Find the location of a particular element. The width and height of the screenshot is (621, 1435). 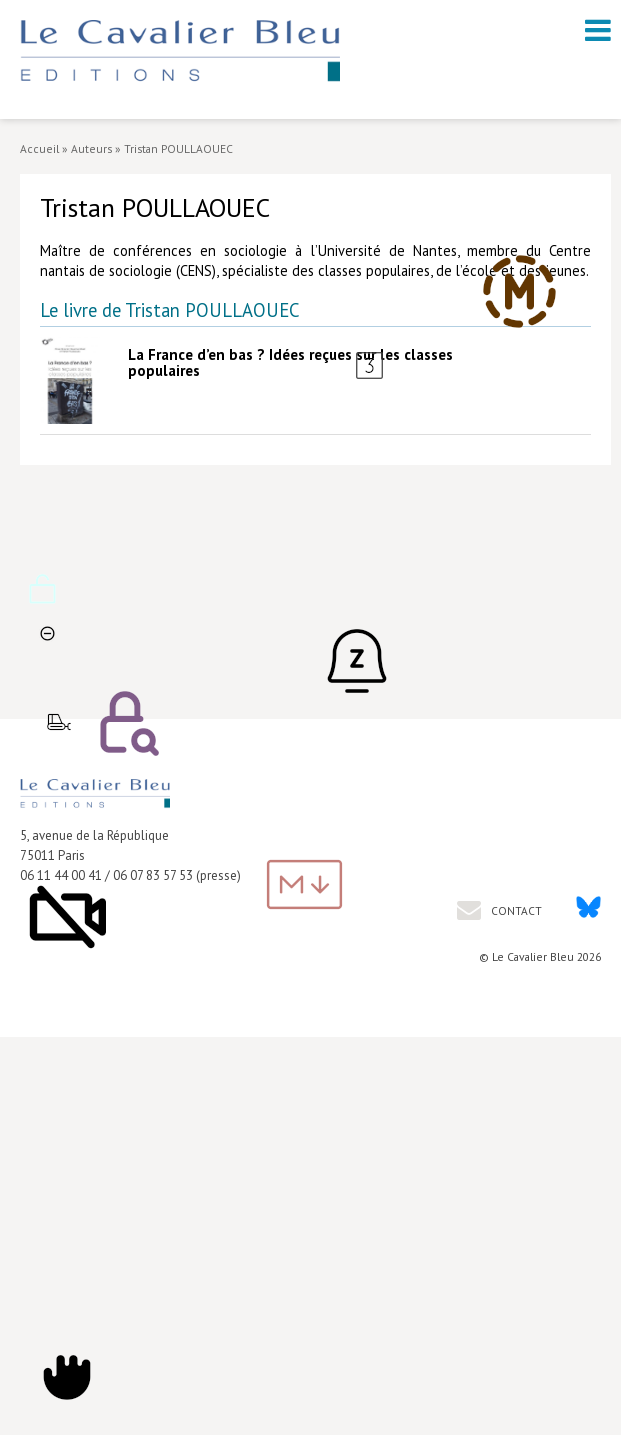

search for locked or encrypted files is located at coordinates (125, 722).